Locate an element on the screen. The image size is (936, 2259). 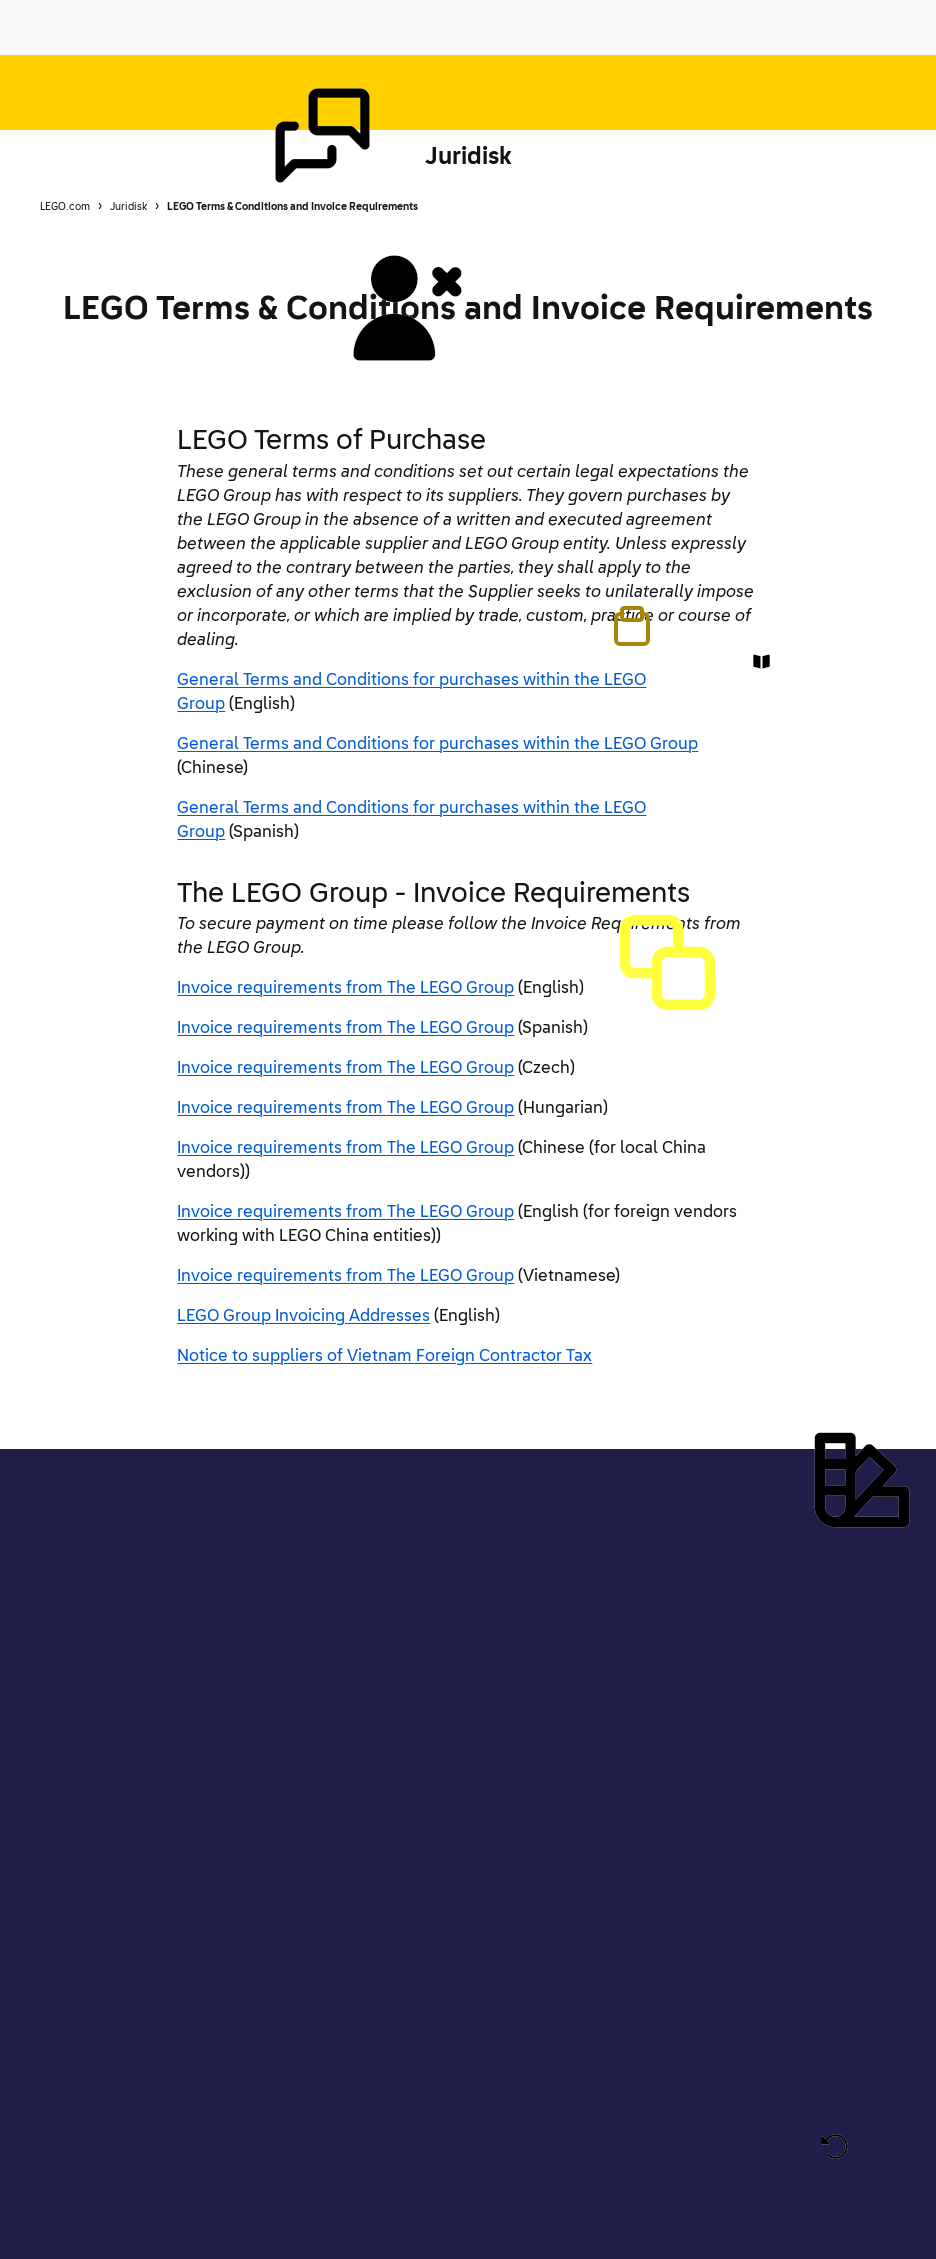
access color palette or theme settings is located at coordinates (862, 1480).